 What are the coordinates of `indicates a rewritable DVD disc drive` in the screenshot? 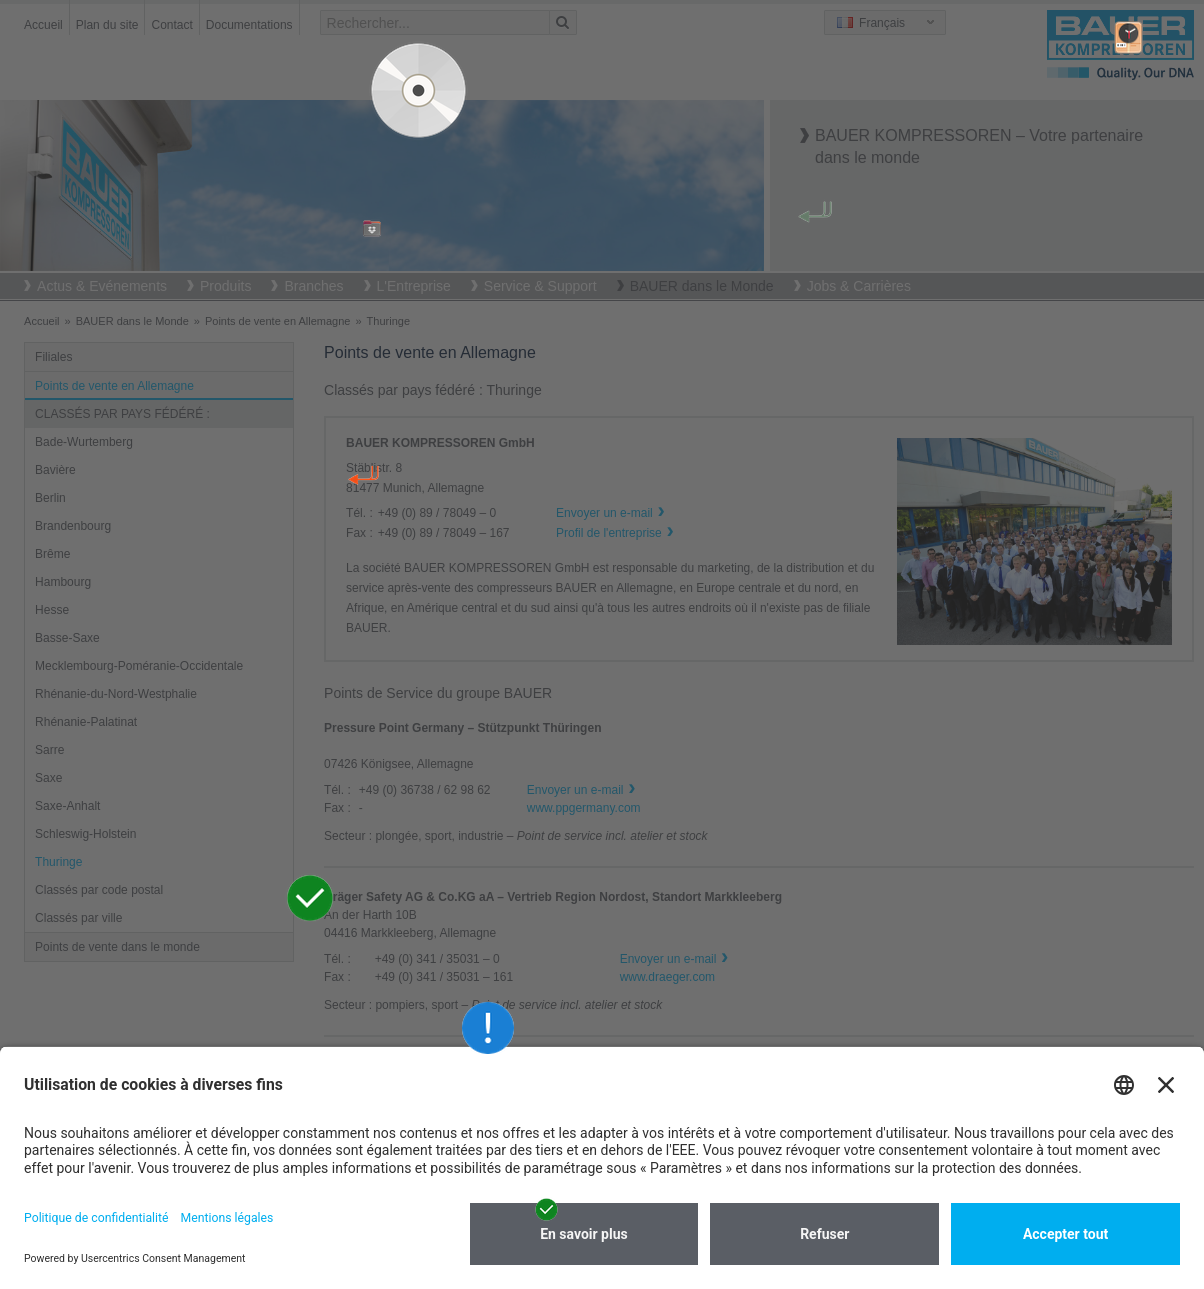 It's located at (418, 90).